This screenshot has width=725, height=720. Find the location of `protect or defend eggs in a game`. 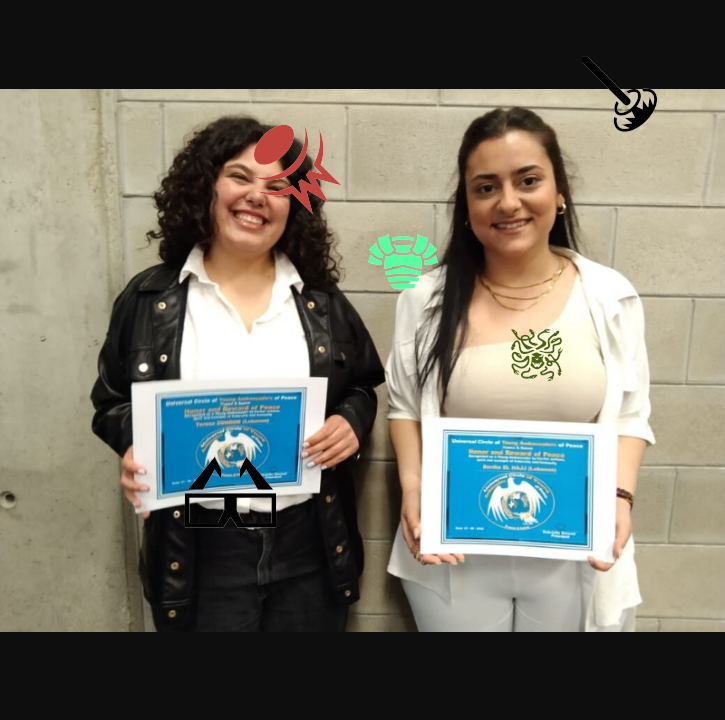

protect or defend eggs in a game is located at coordinates (297, 170).